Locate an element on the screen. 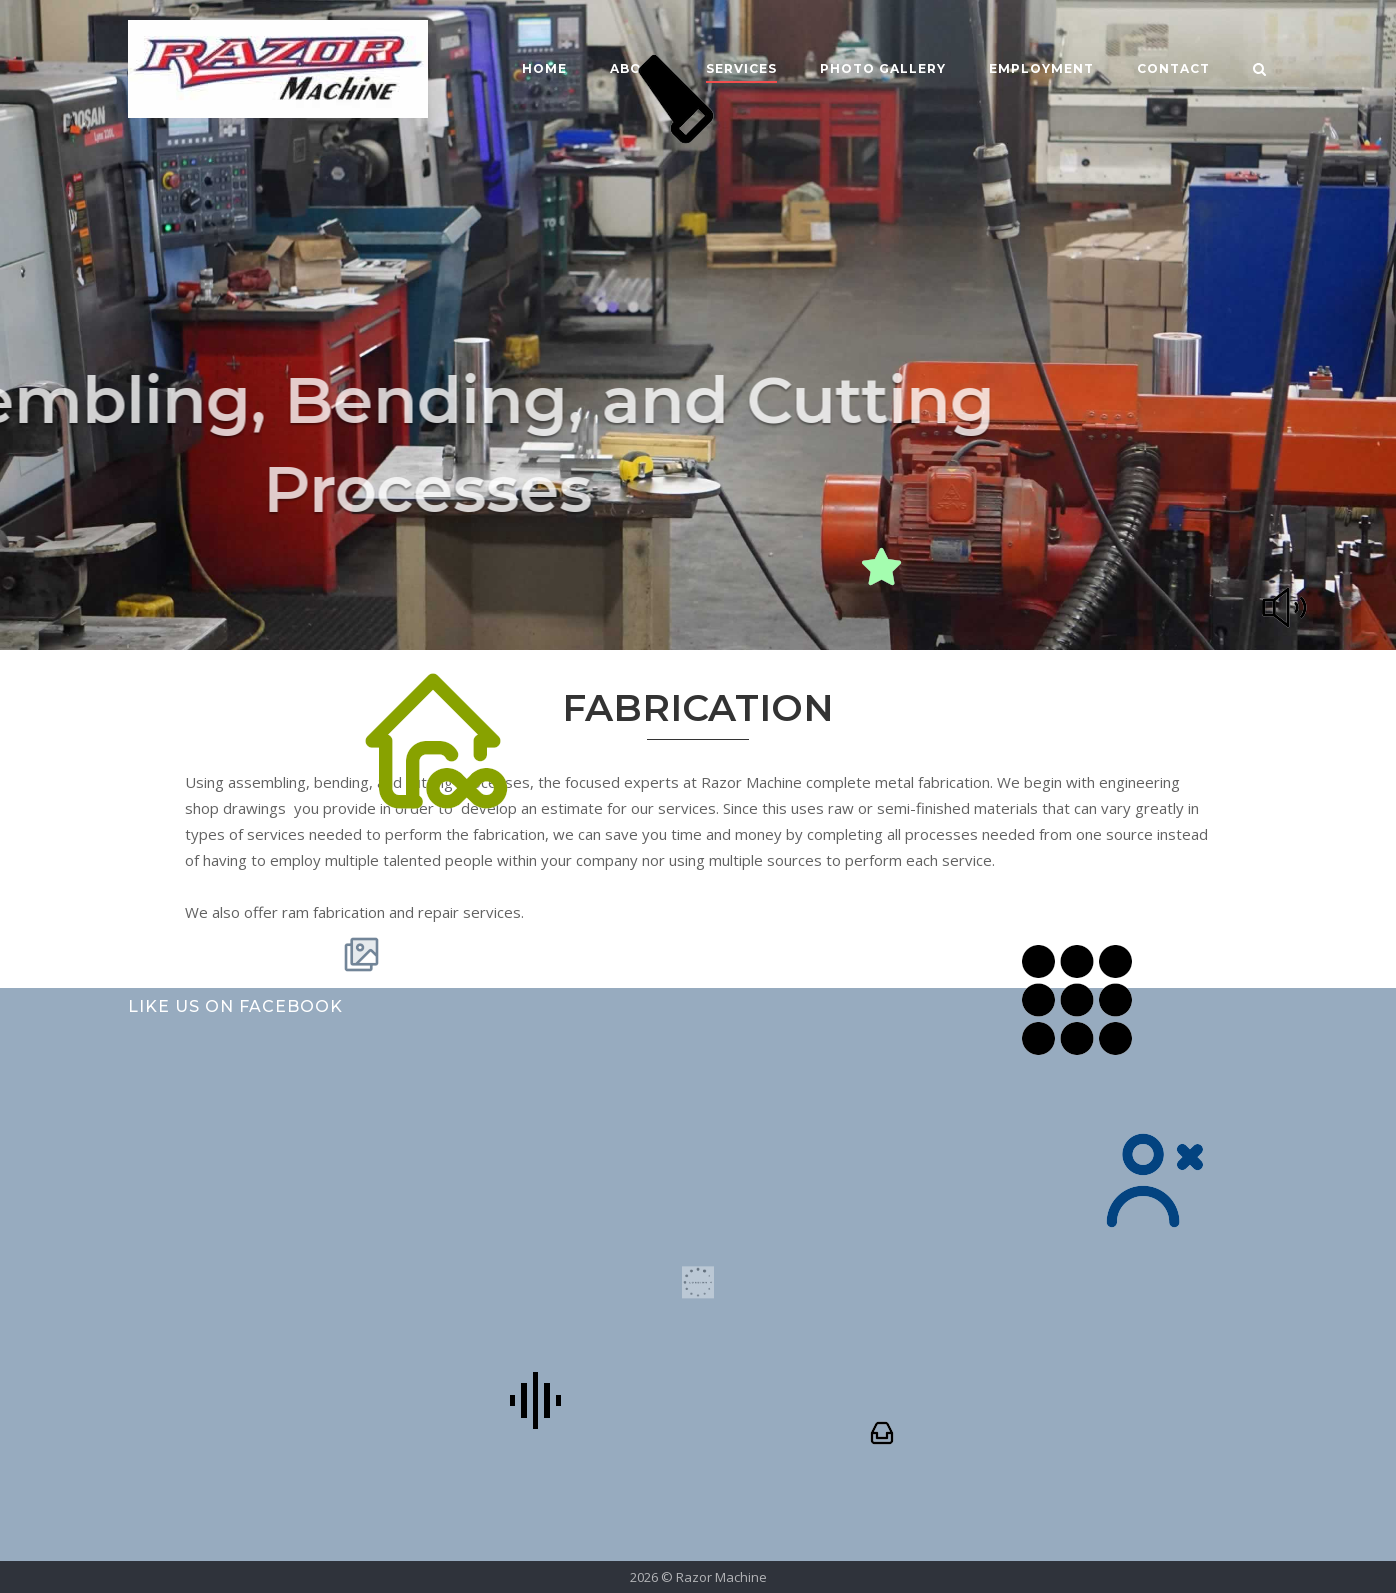  volume is set to high is located at coordinates (1283, 607).